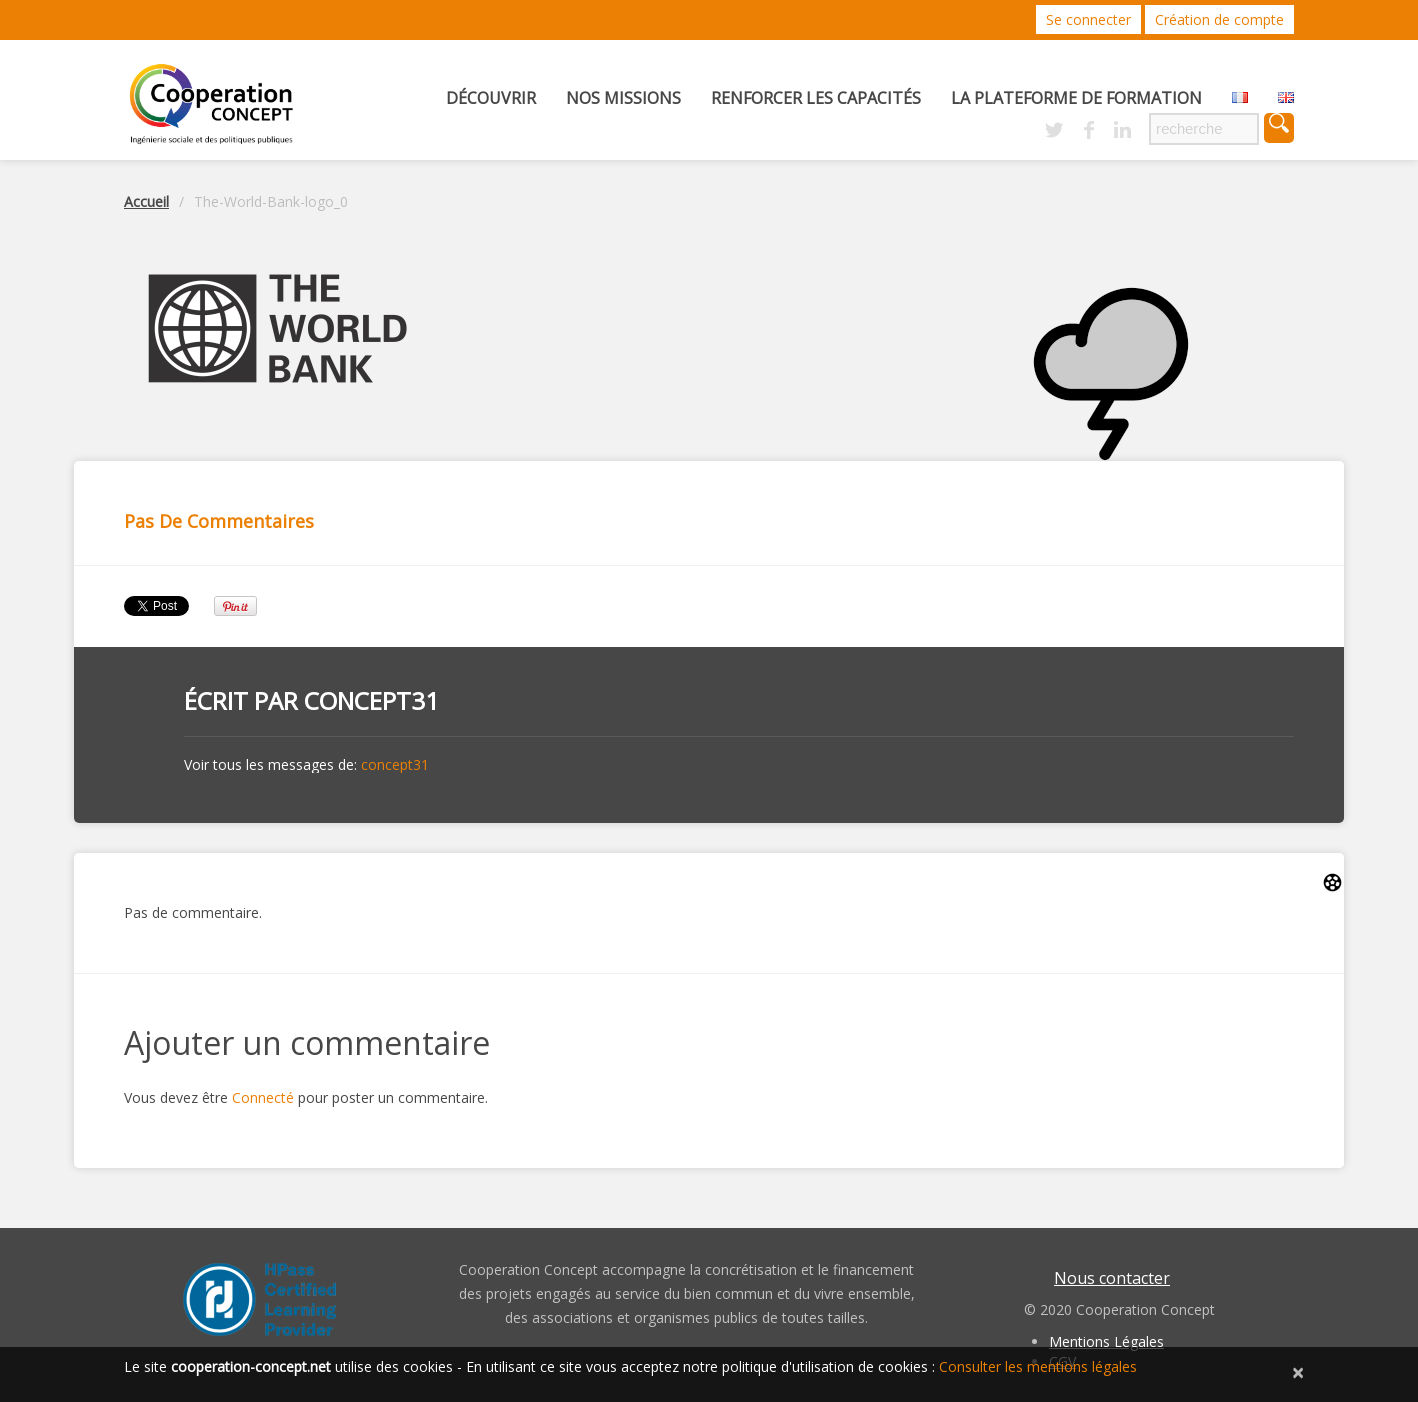 Image resolution: width=1418 pixels, height=1402 pixels. Describe the element at coordinates (1332, 882) in the screenshot. I see `access sports or soccer-related content` at that location.